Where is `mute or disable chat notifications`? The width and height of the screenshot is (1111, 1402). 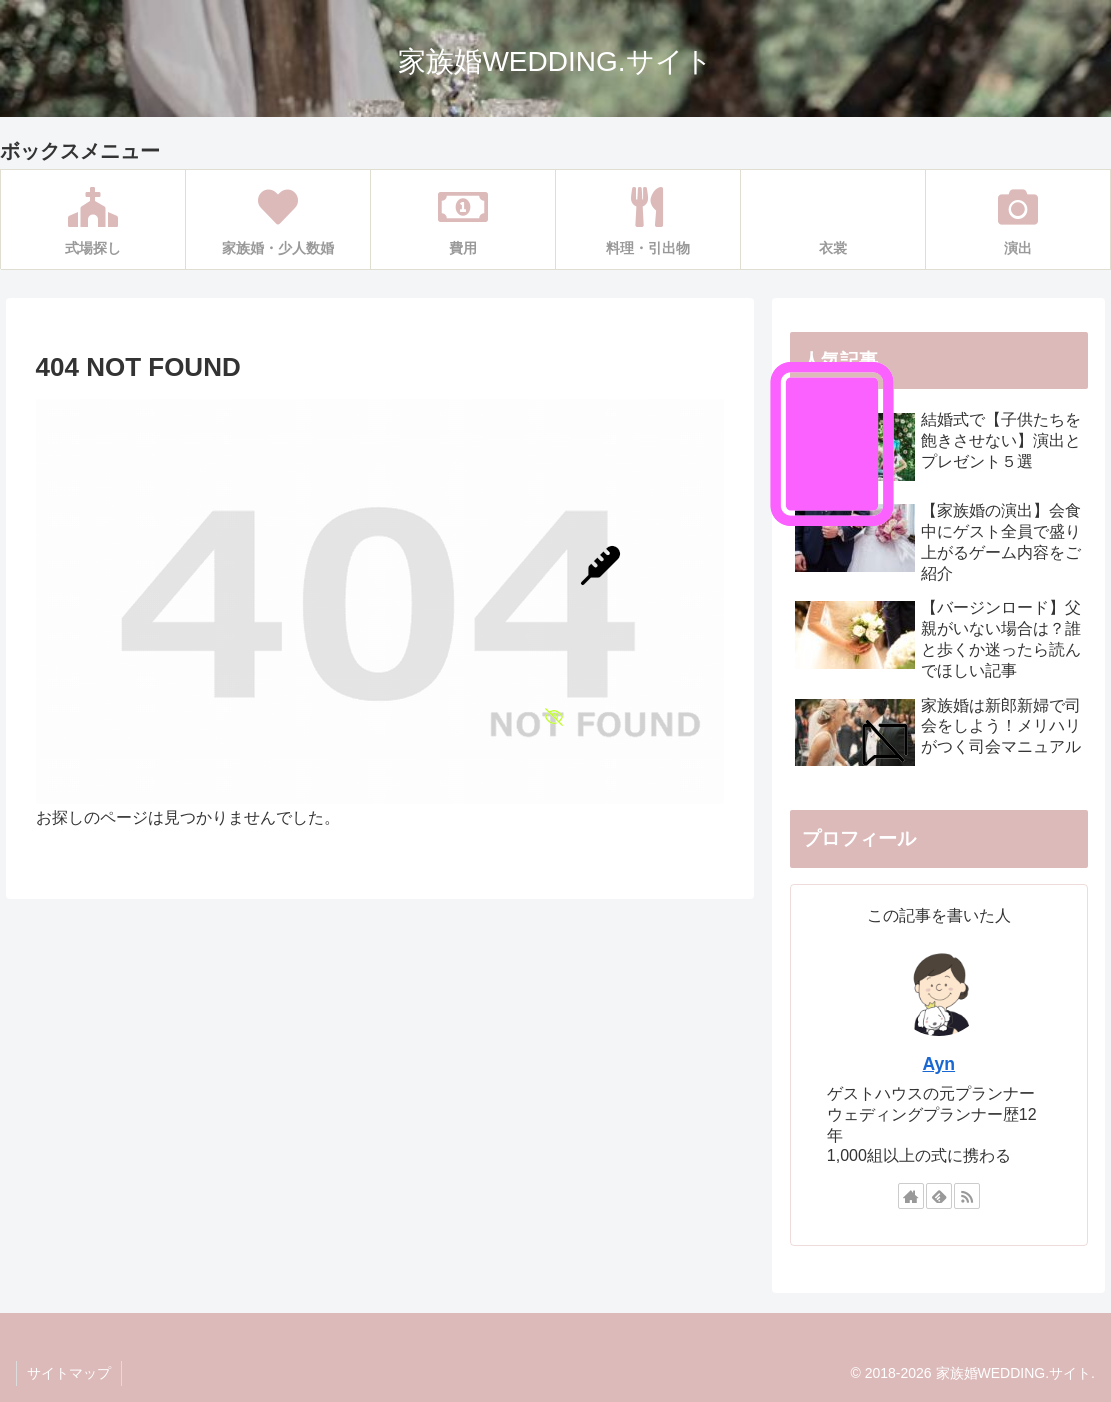 mute or disable chat notifications is located at coordinates (885, 741).